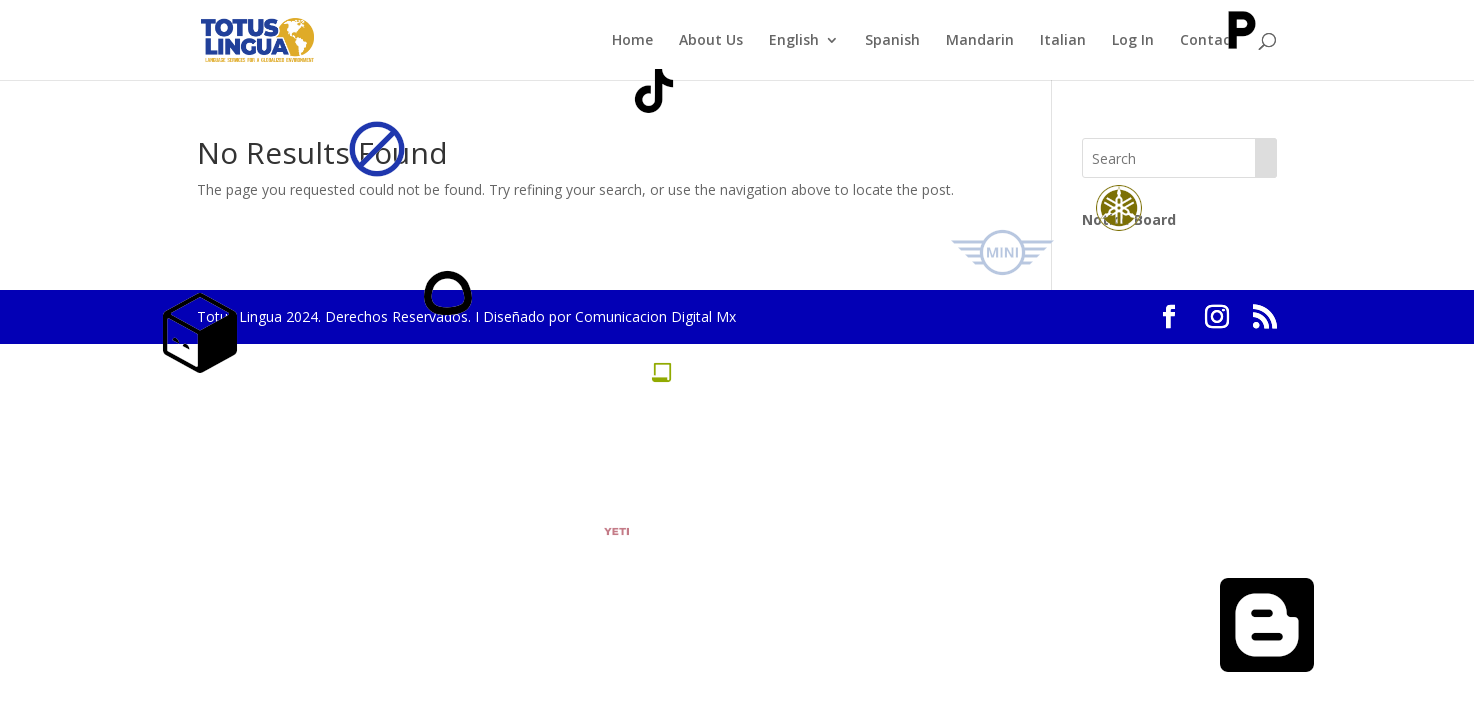  What do you see at coordinates (1119, 208) in the screenshot?
I see `yamaha motor corporation logo` at bounding box center [1119, 208].